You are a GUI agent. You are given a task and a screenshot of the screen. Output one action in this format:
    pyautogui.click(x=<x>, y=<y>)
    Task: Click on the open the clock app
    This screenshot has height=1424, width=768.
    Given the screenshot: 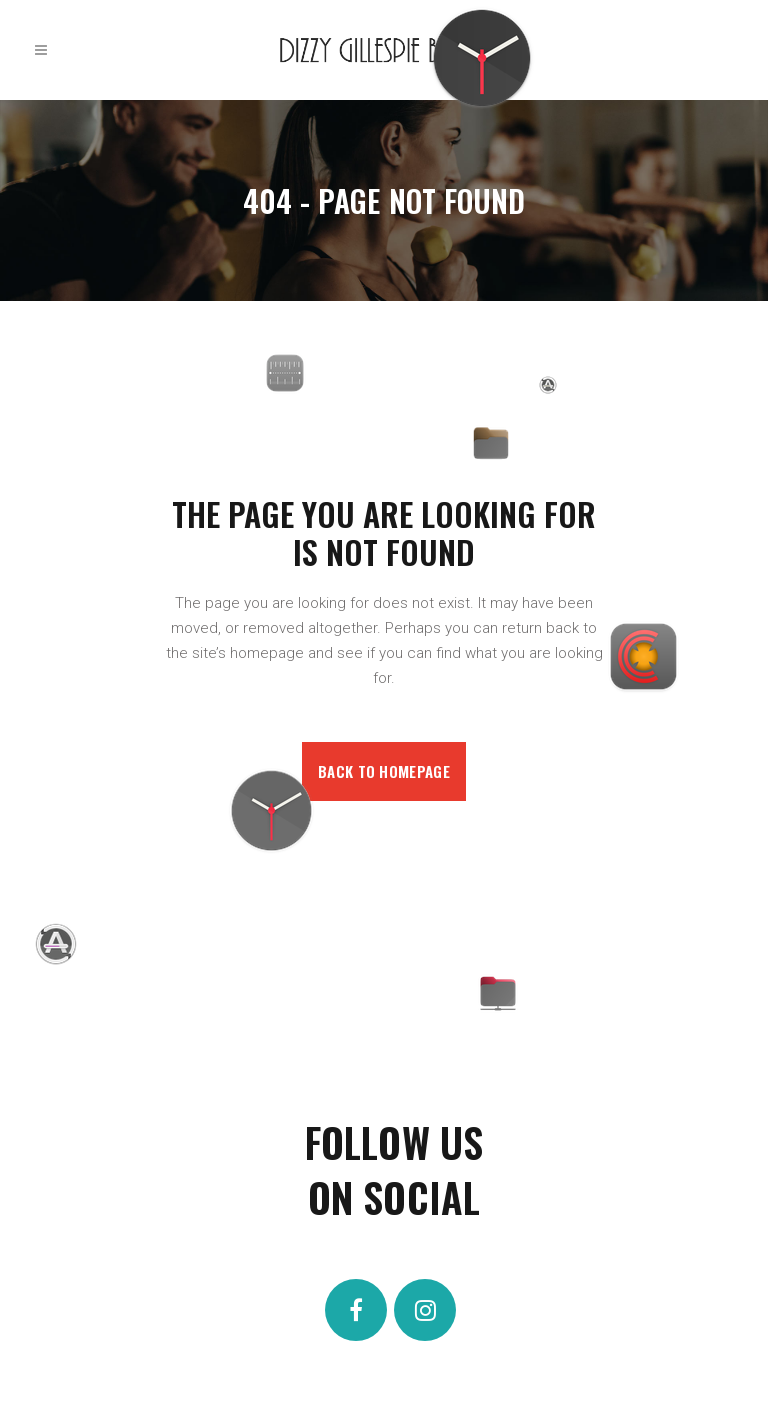 What is the action you would take?
    pyautogui.click(x=271, y=810)
    